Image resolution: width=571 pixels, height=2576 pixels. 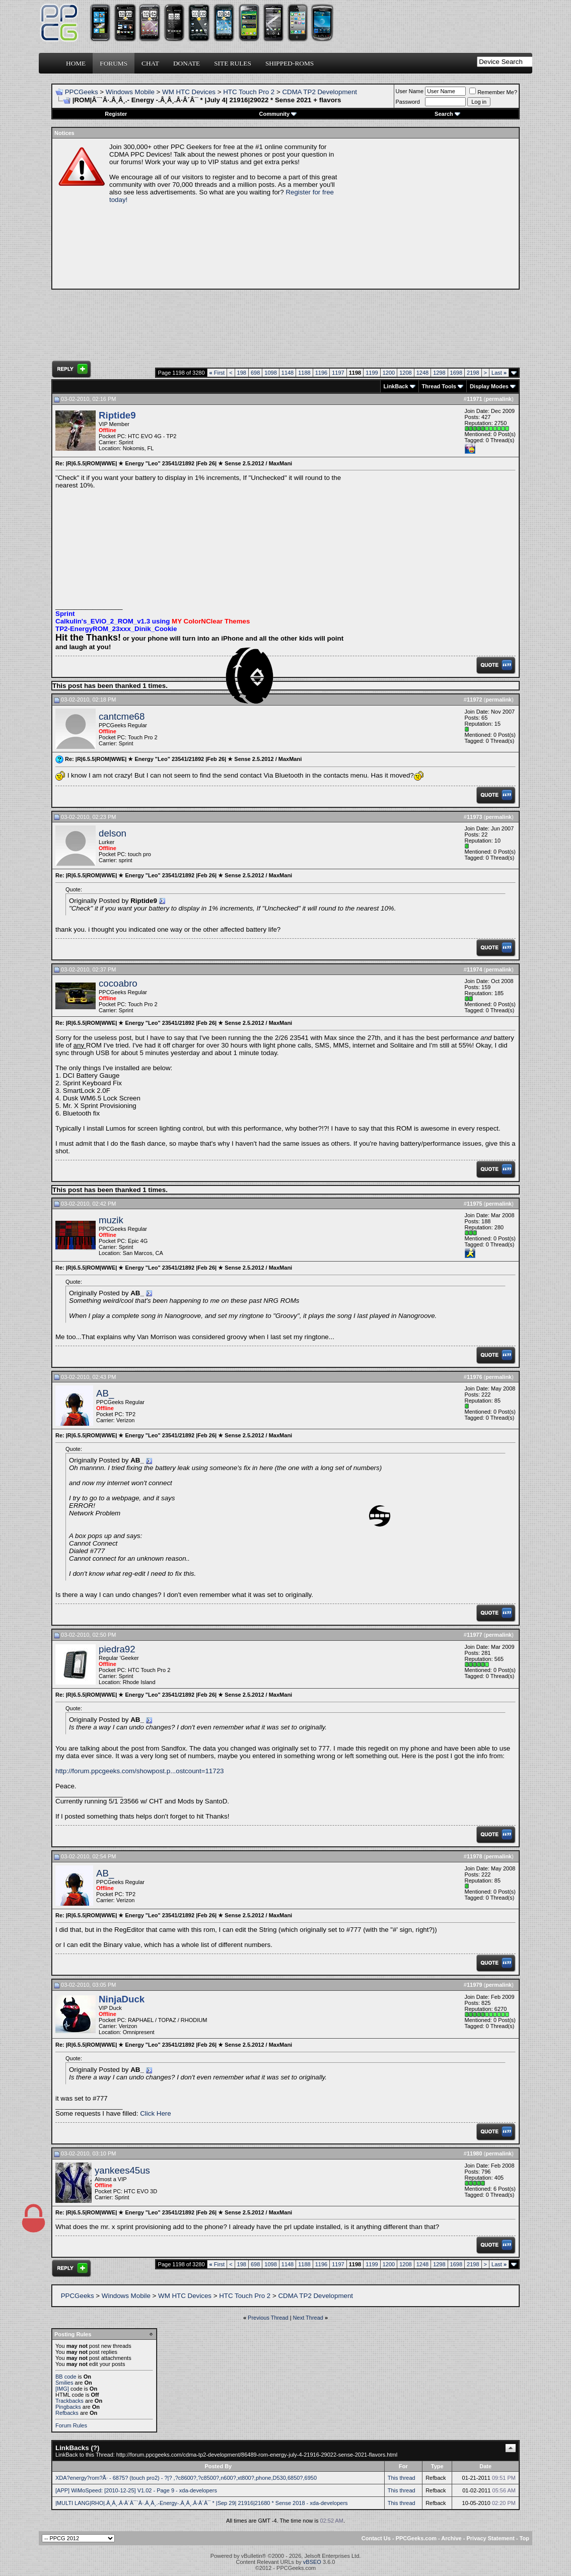 I want to click on ancient or prehistoric game element, so click(x=249, y=675).